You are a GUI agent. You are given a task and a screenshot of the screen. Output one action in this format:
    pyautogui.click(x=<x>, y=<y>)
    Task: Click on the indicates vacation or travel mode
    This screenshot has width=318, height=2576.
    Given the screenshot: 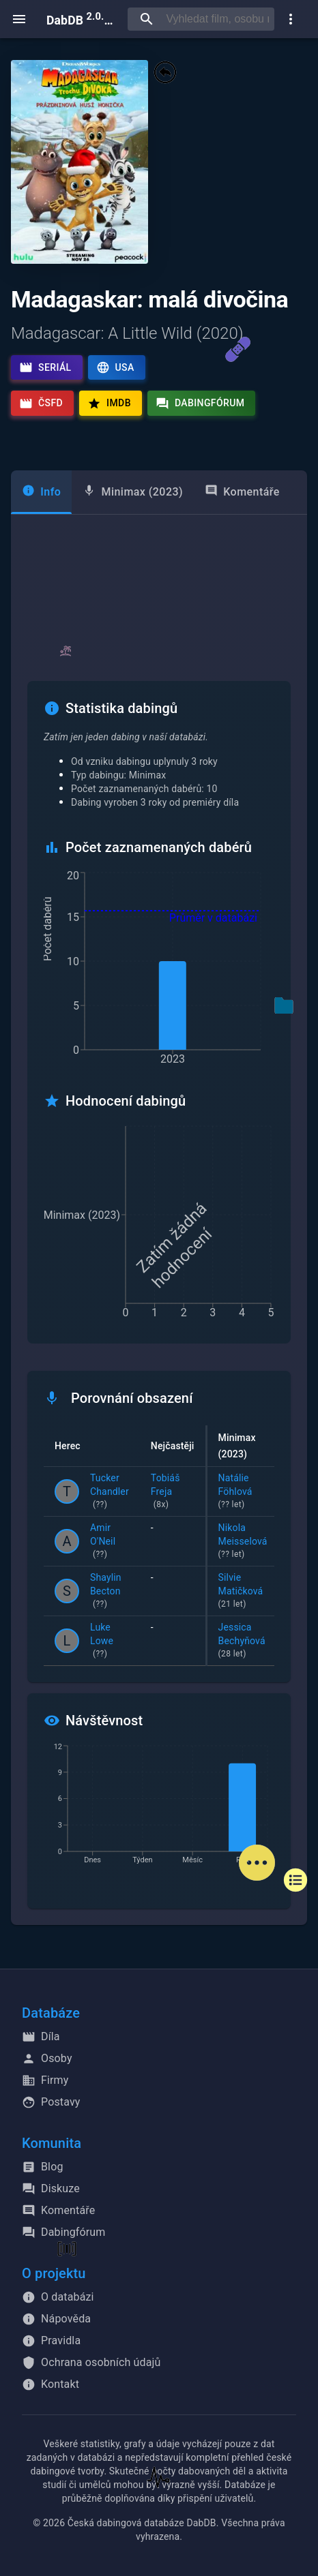 What is the action you would take?
    pyautogui.click(x=66, y=651)
    